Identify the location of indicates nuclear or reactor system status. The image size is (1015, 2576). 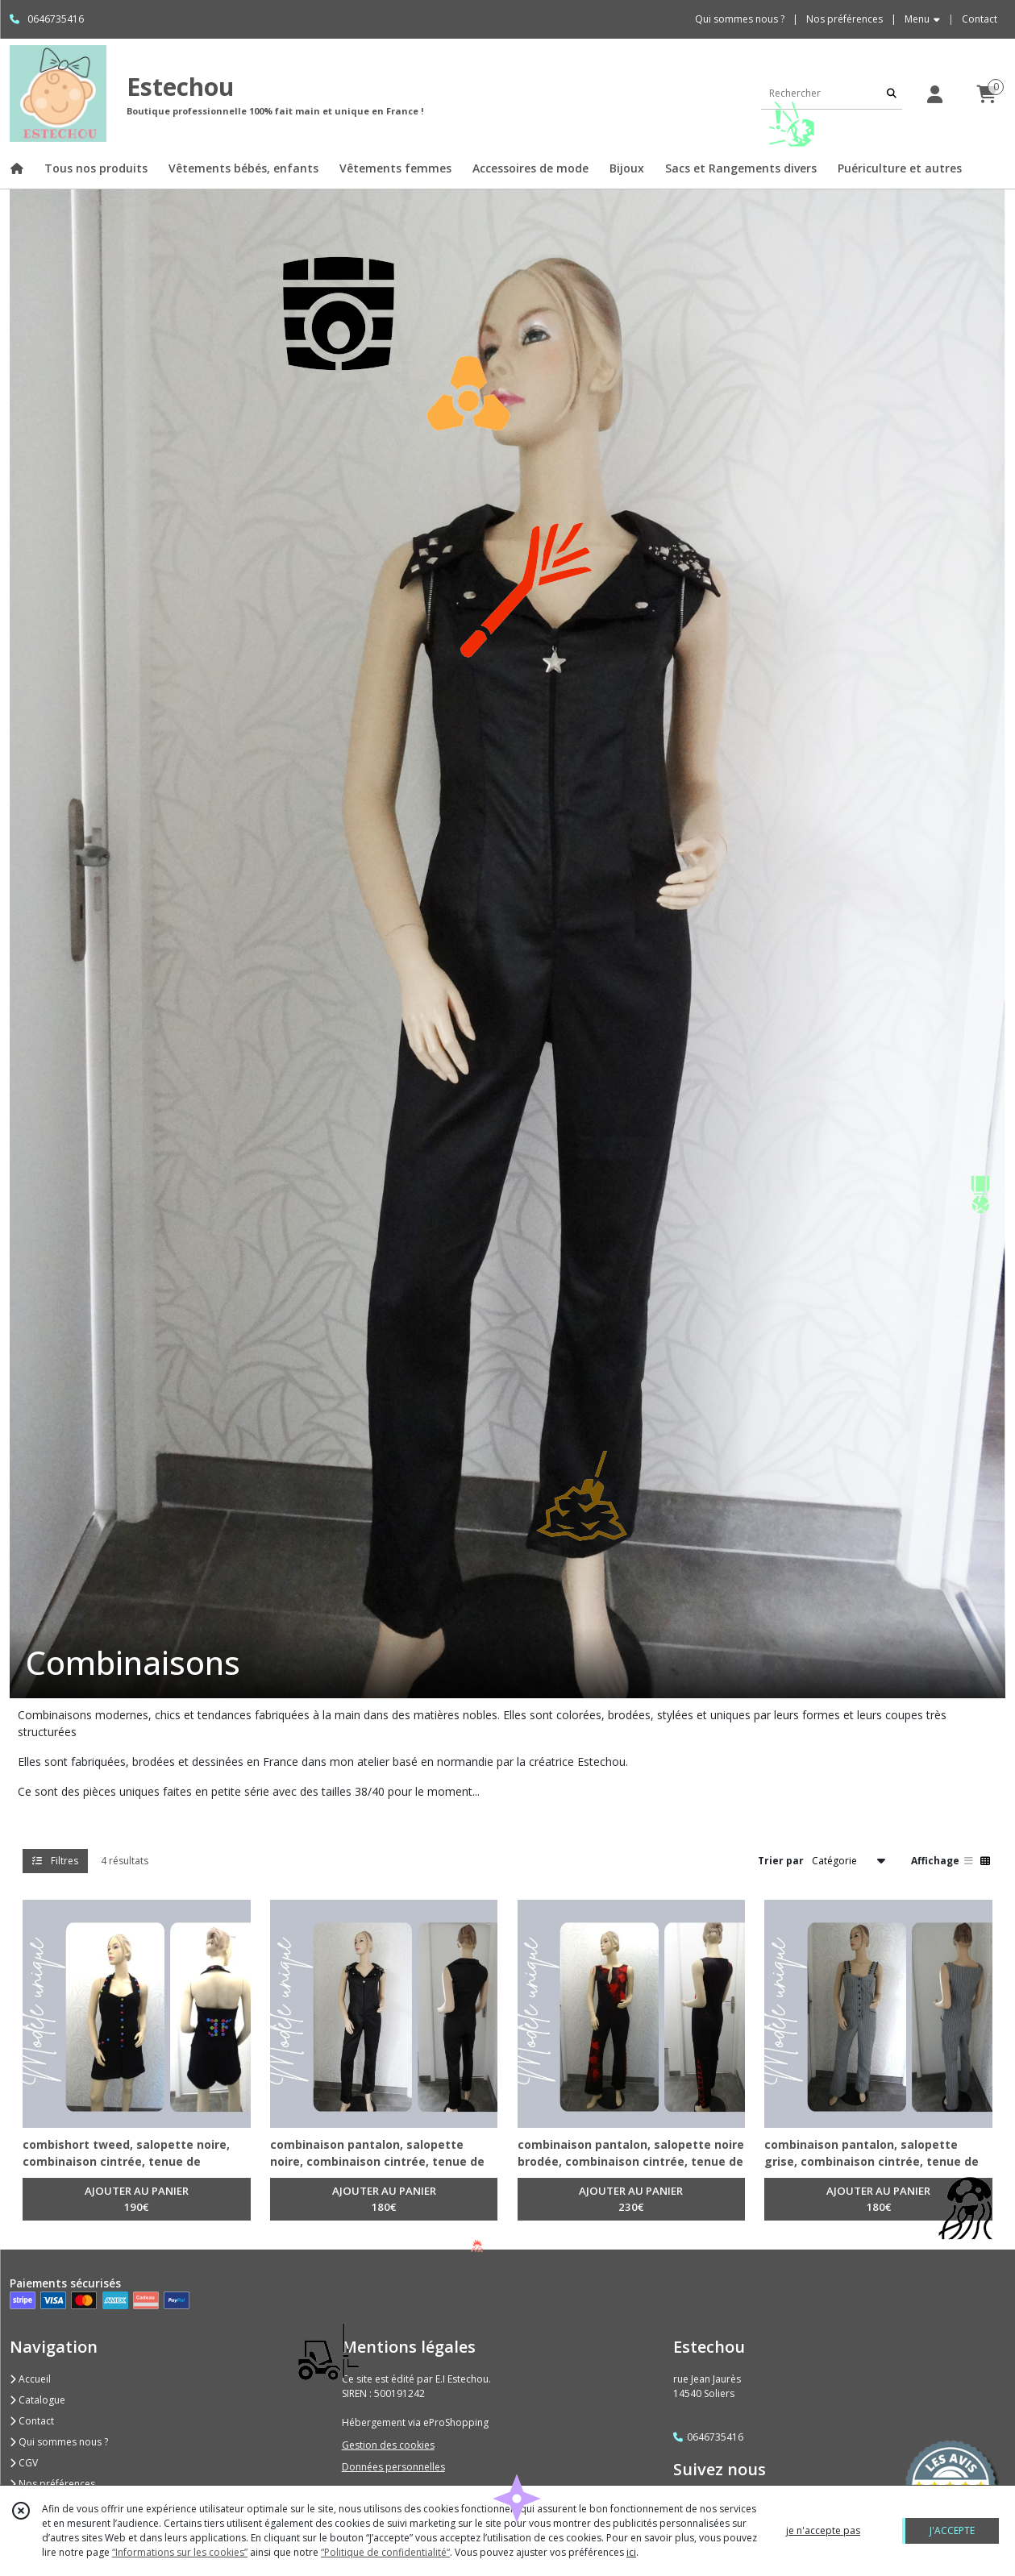
(468, 393).